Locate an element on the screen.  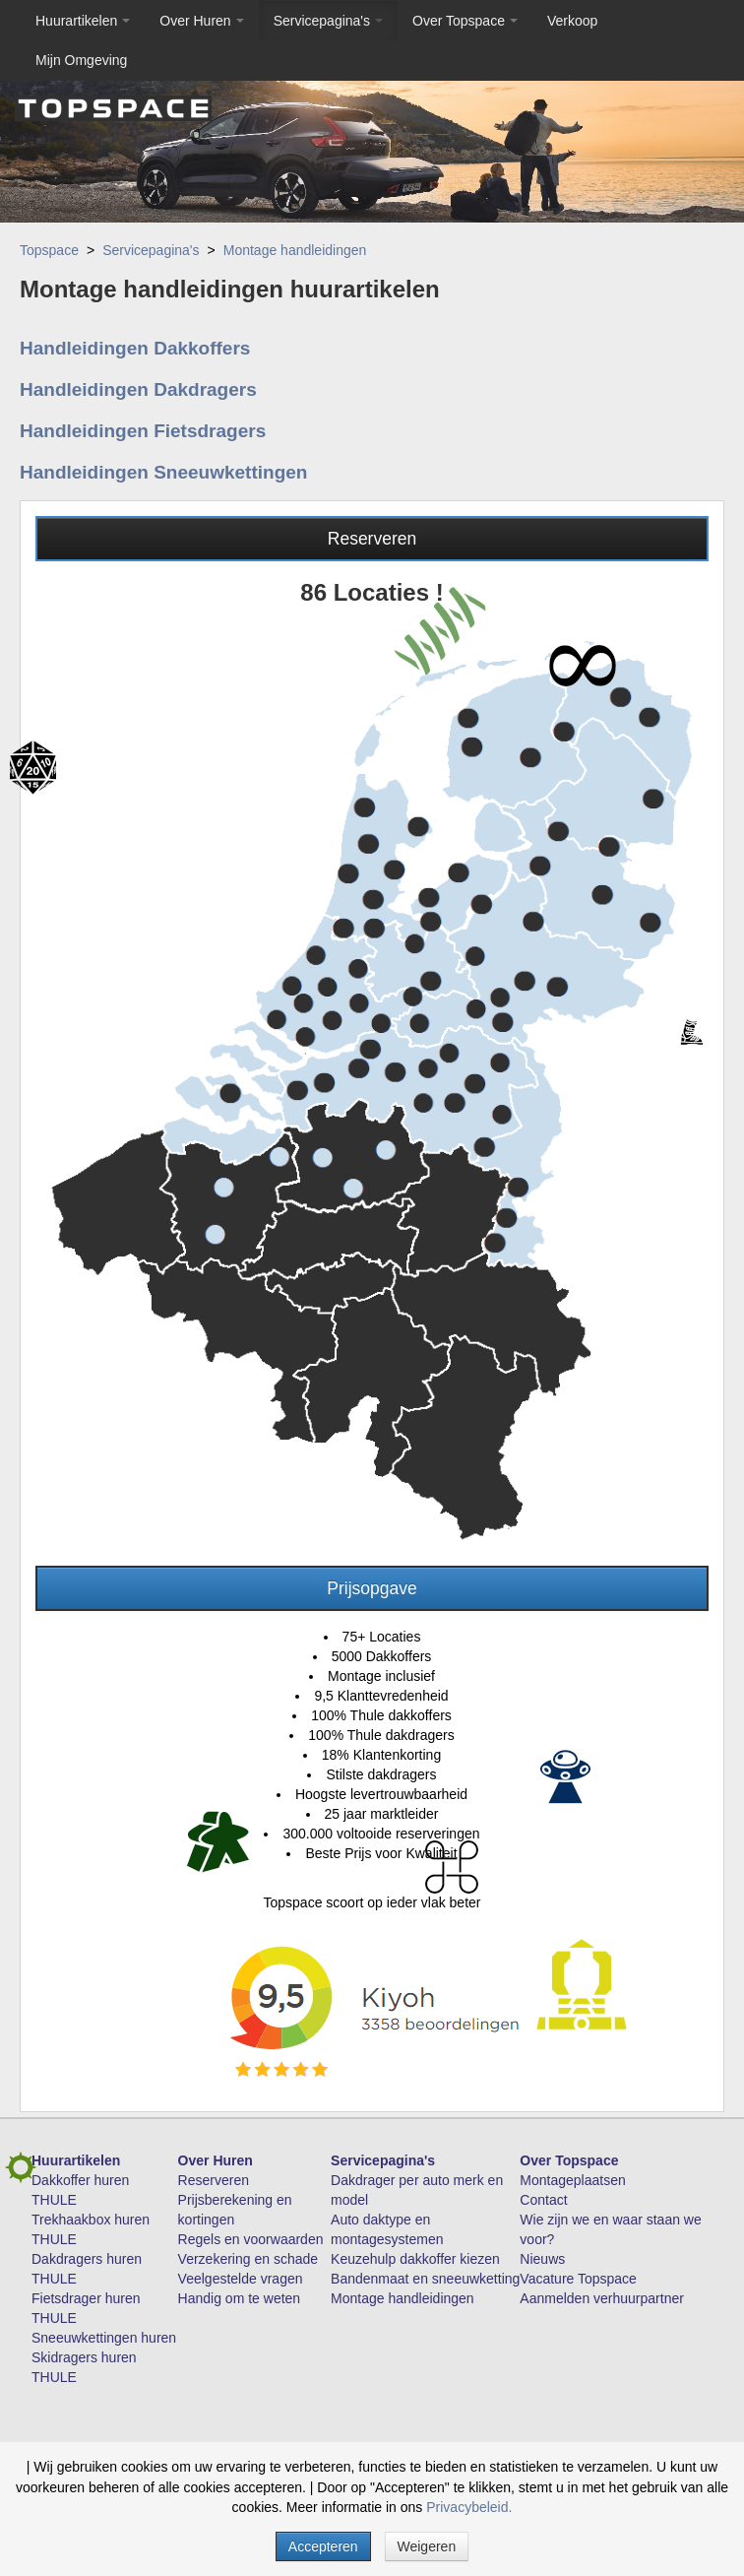
view current energy or fuel reserves is located at coordinates (582, 1984).